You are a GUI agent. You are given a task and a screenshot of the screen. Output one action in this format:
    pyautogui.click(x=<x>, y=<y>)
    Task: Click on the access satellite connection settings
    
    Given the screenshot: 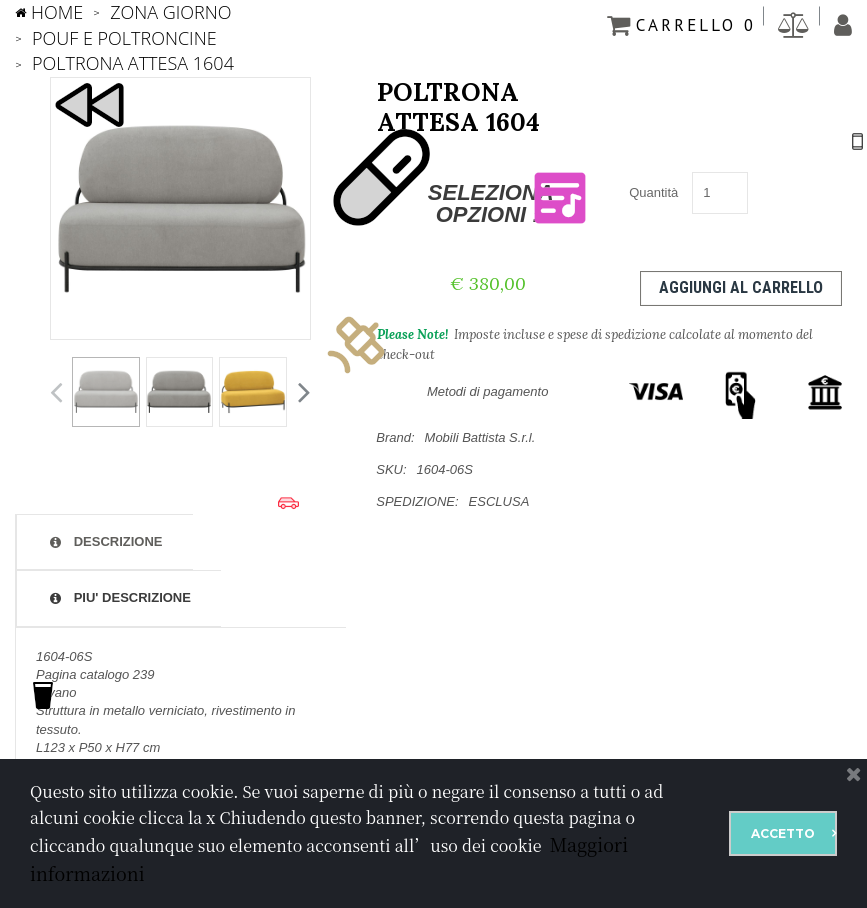 What is the action you would take?
    pyautogui.click(x=356, y=345)
    